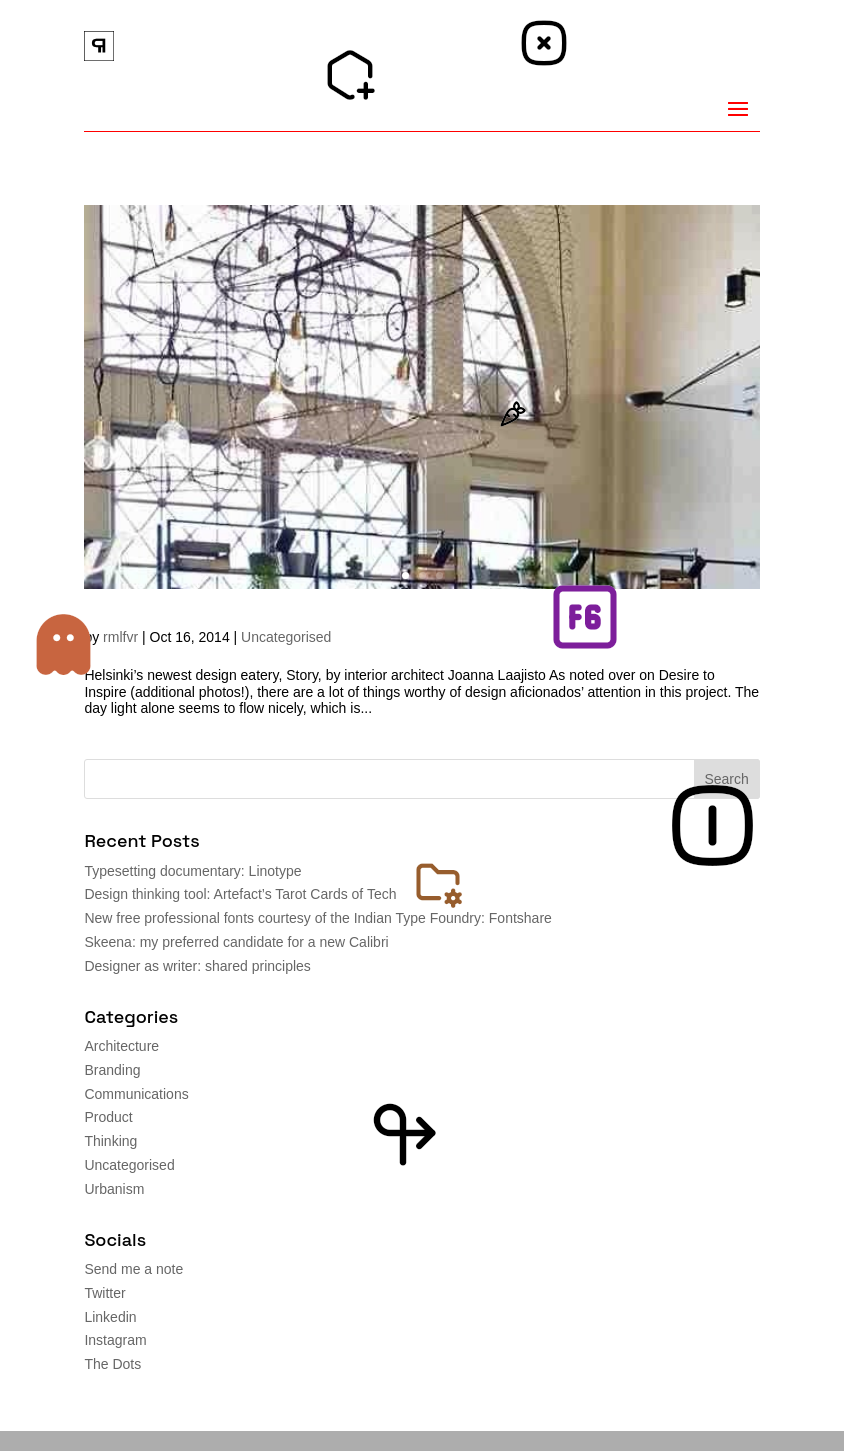 The height and width of the screenshot is (1451, 844). I want to click on redo or repeat last action, so click(403, 1133).